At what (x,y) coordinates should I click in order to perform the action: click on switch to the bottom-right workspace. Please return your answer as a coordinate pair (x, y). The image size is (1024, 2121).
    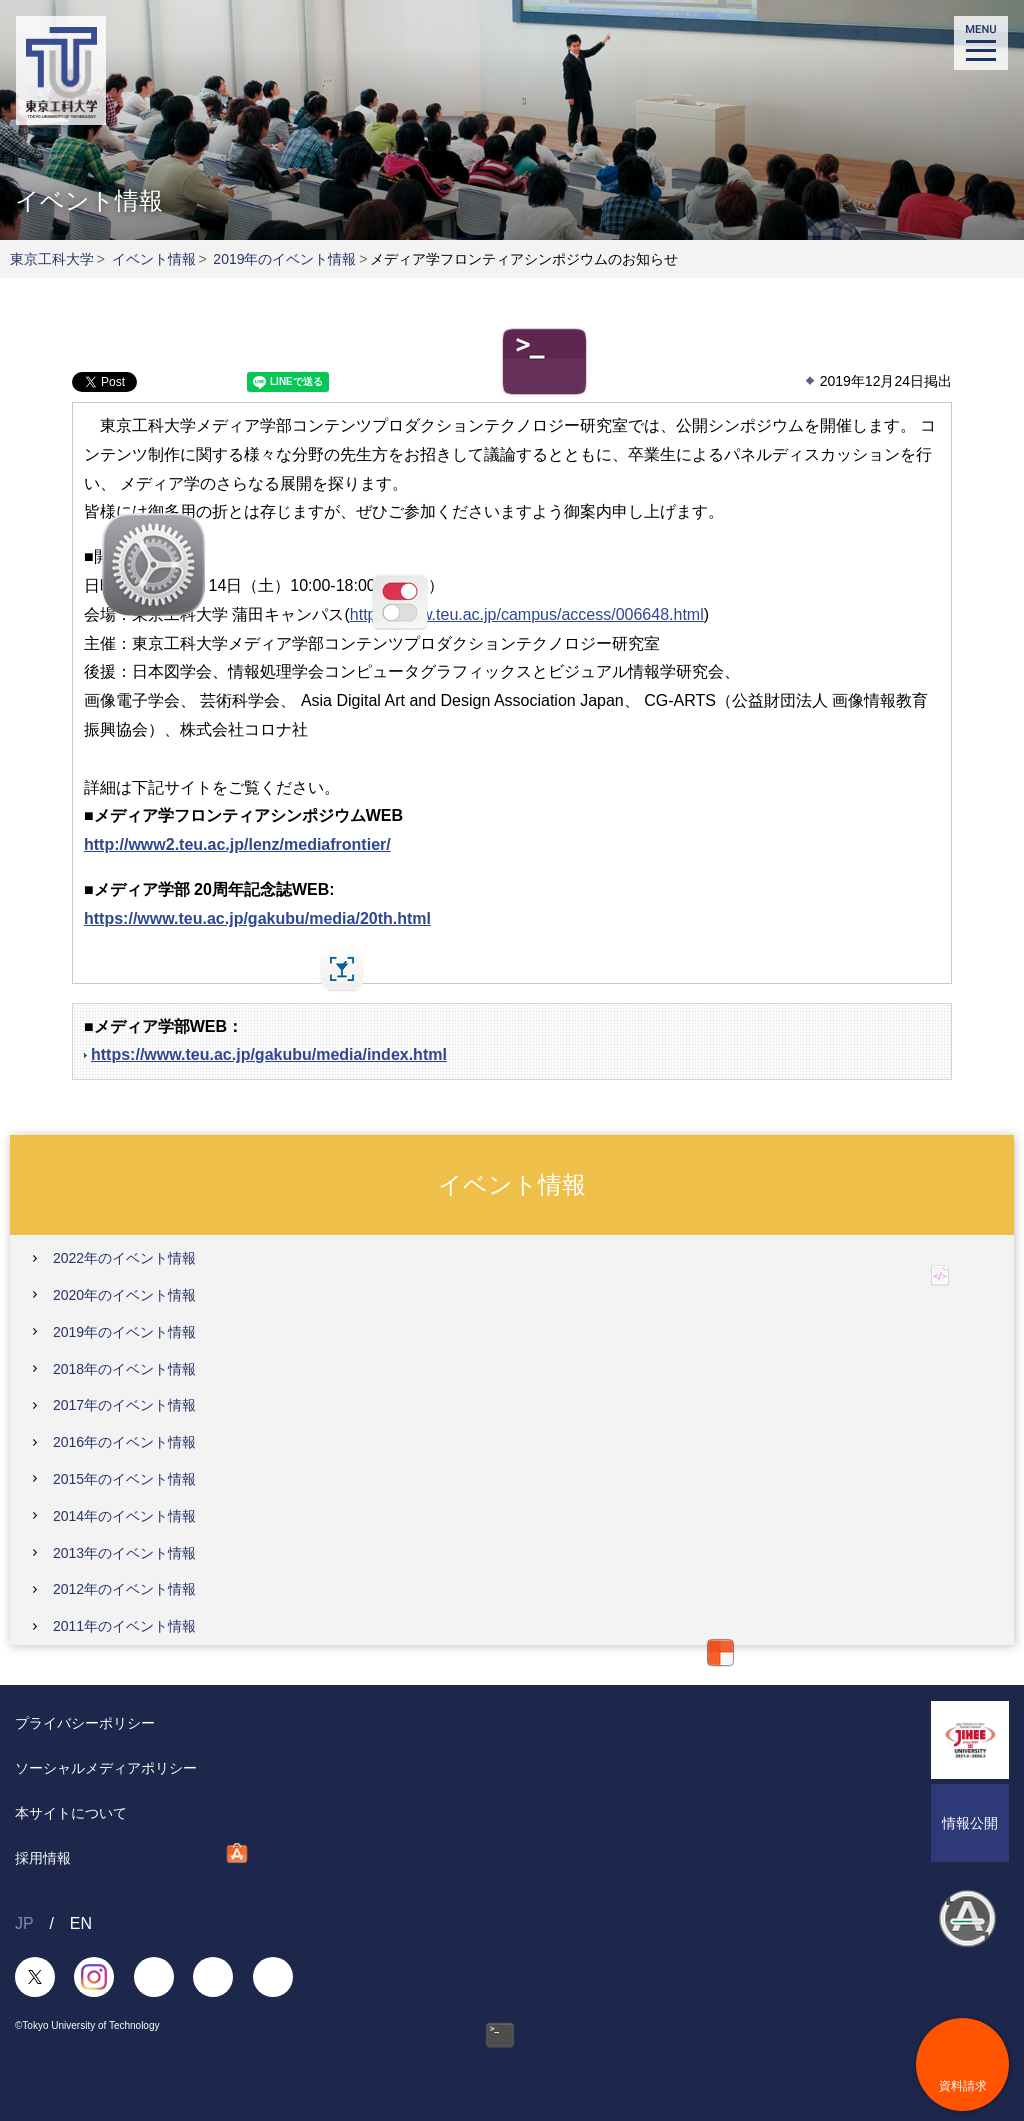
    Looking at the image, I should click on (720, 1652).